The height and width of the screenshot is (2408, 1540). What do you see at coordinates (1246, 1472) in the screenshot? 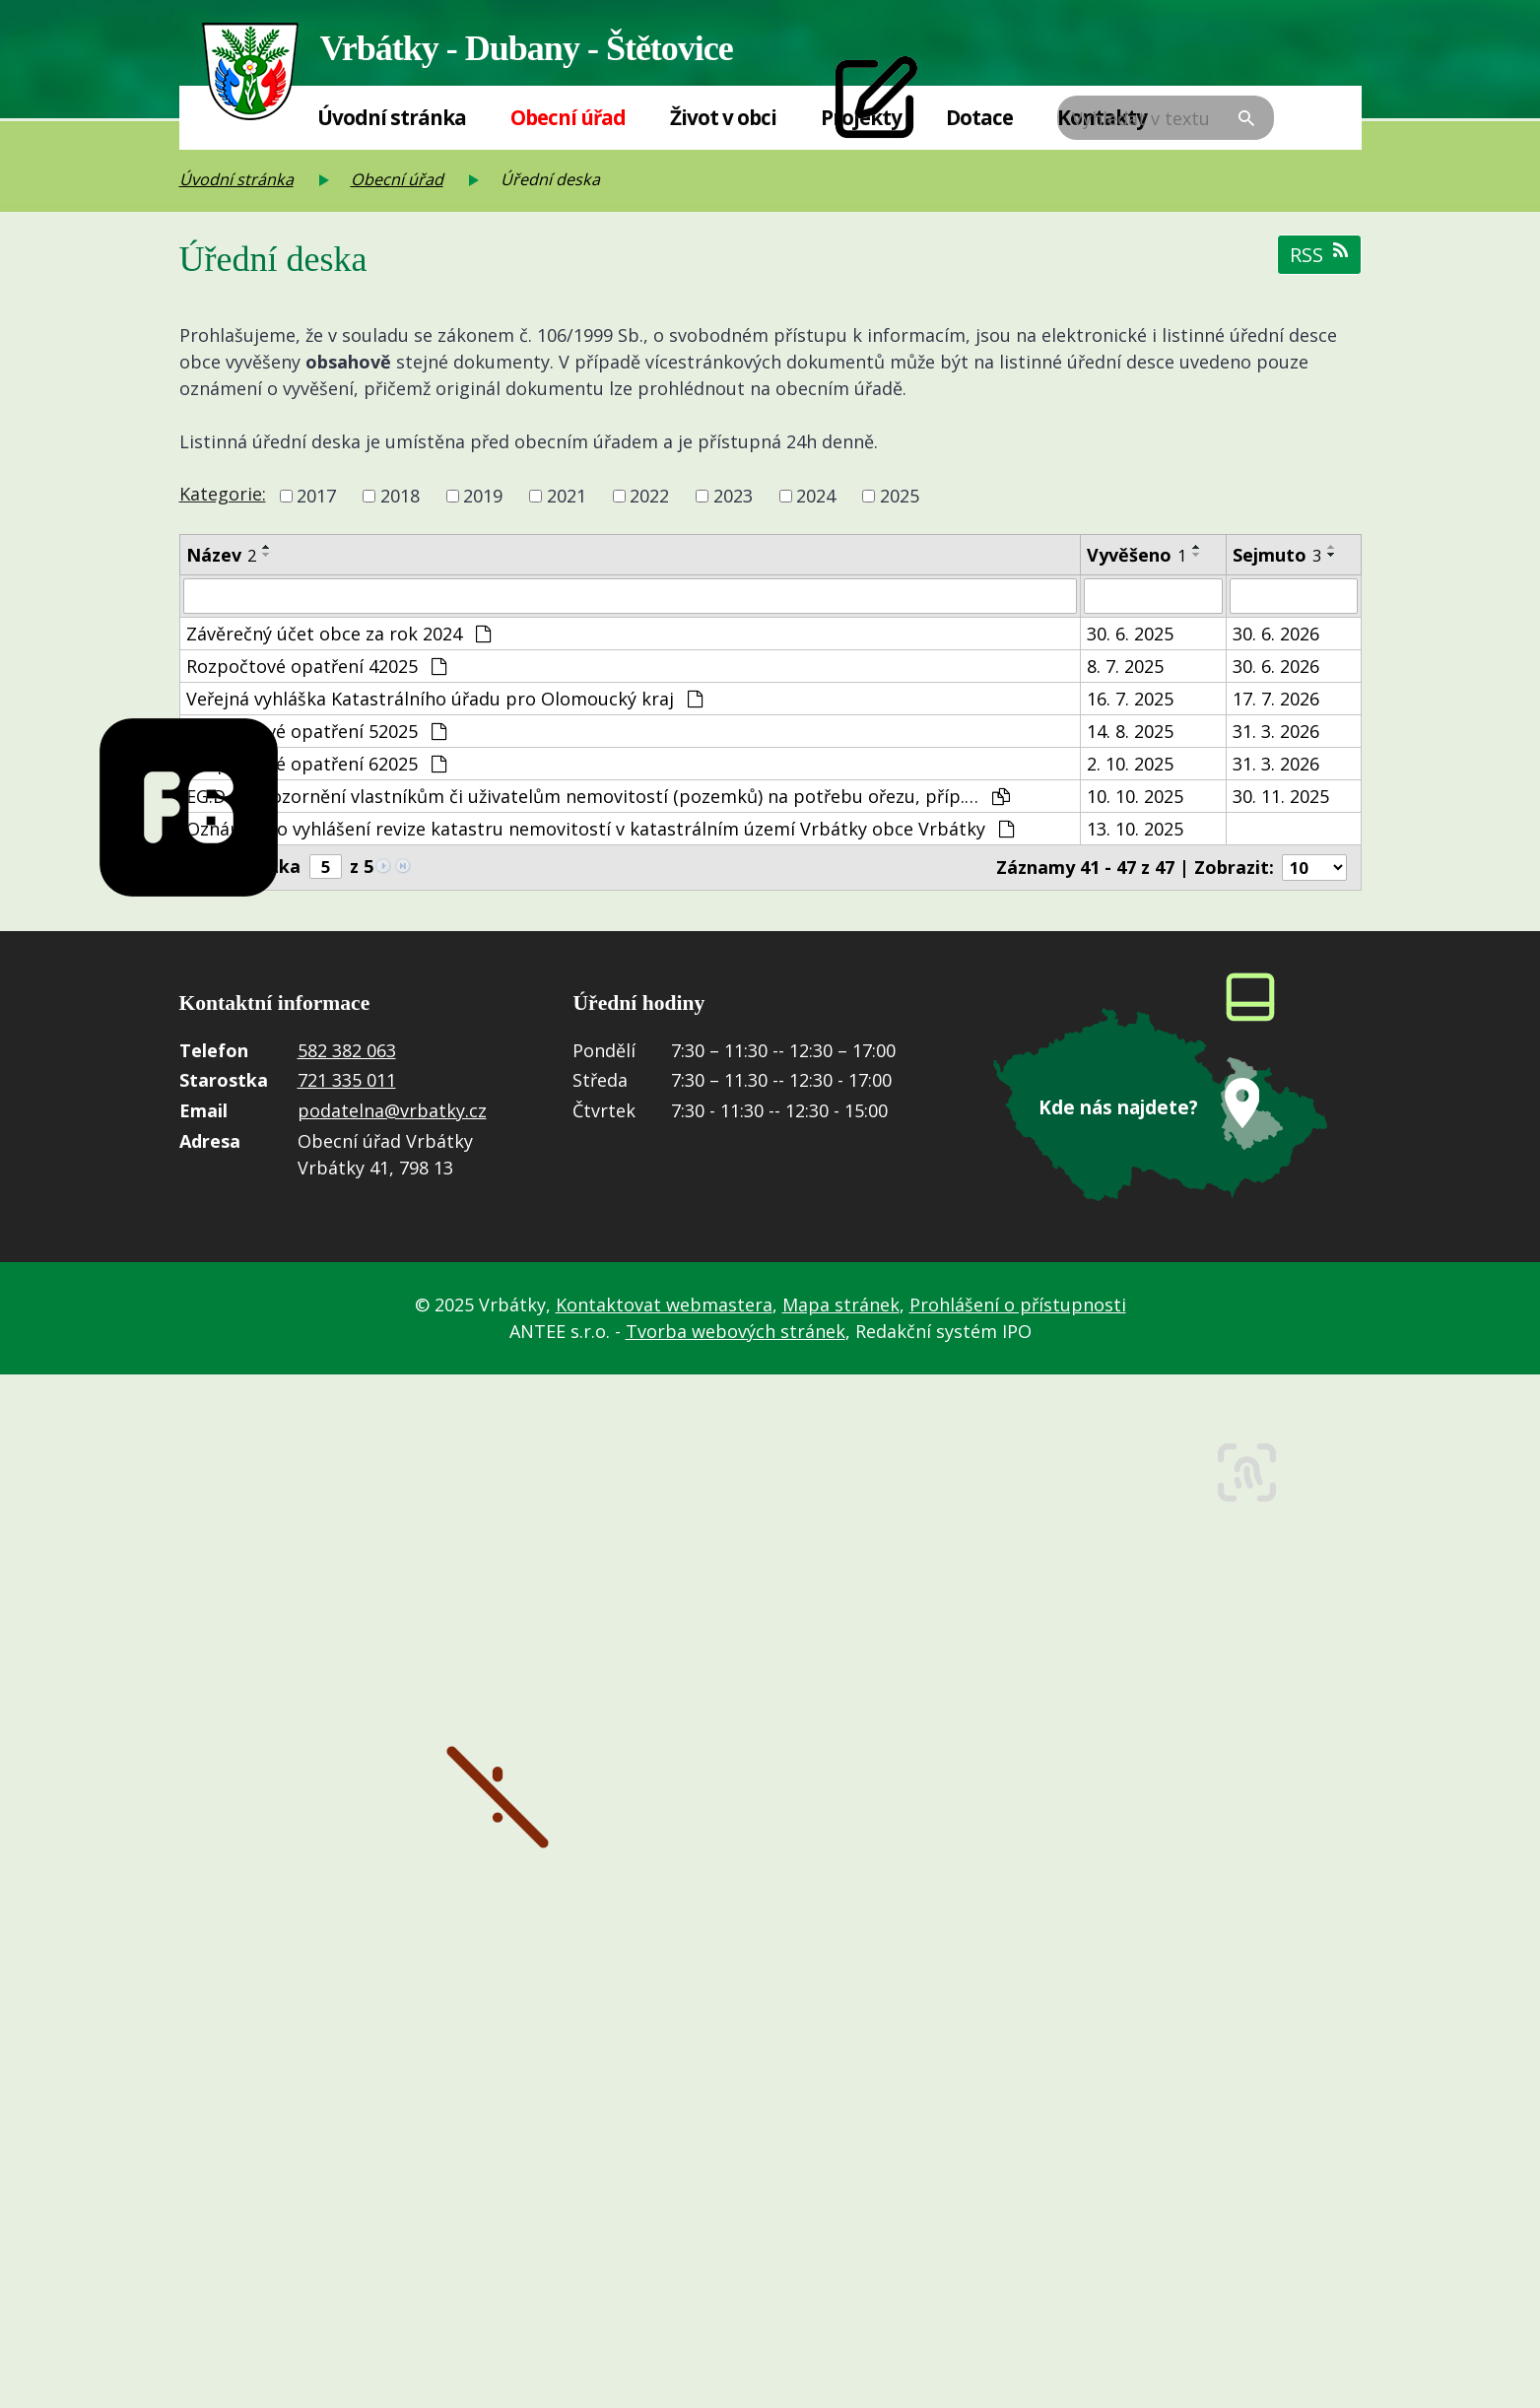
I see `authenticate with fingerprint` at bounding box center [1246, 1472].